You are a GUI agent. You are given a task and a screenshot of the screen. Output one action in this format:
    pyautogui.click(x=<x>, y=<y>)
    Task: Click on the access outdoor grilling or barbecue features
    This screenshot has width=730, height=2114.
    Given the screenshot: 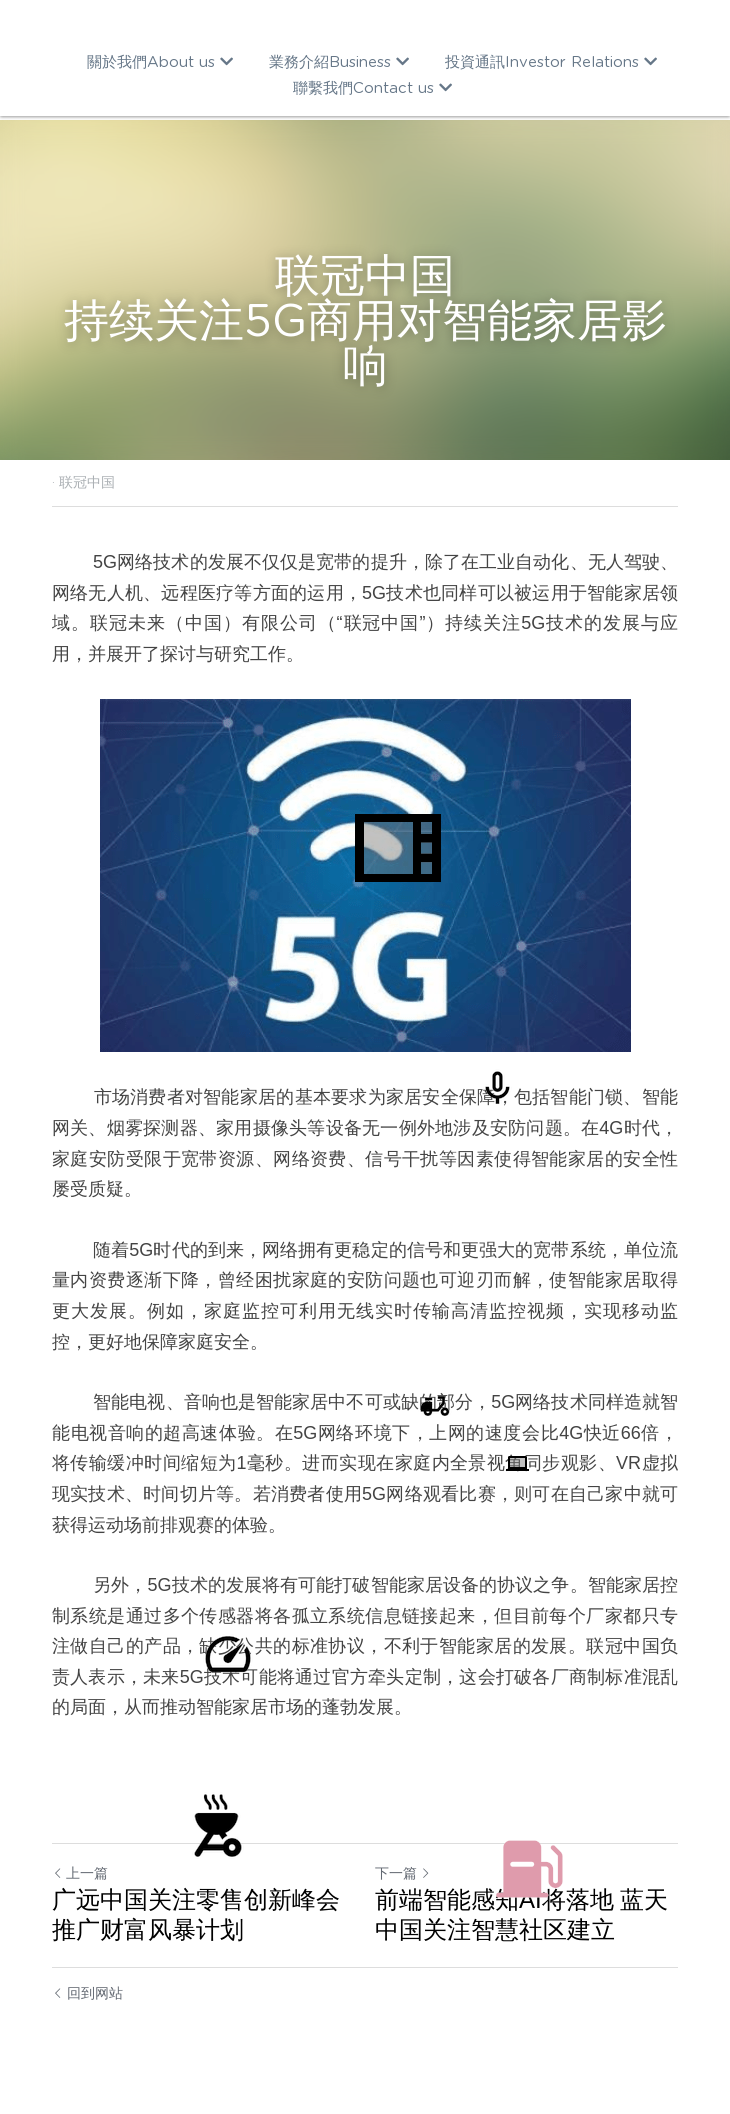 What is the action you would take?
    pyautogui.click(x=216, y=1825)
    